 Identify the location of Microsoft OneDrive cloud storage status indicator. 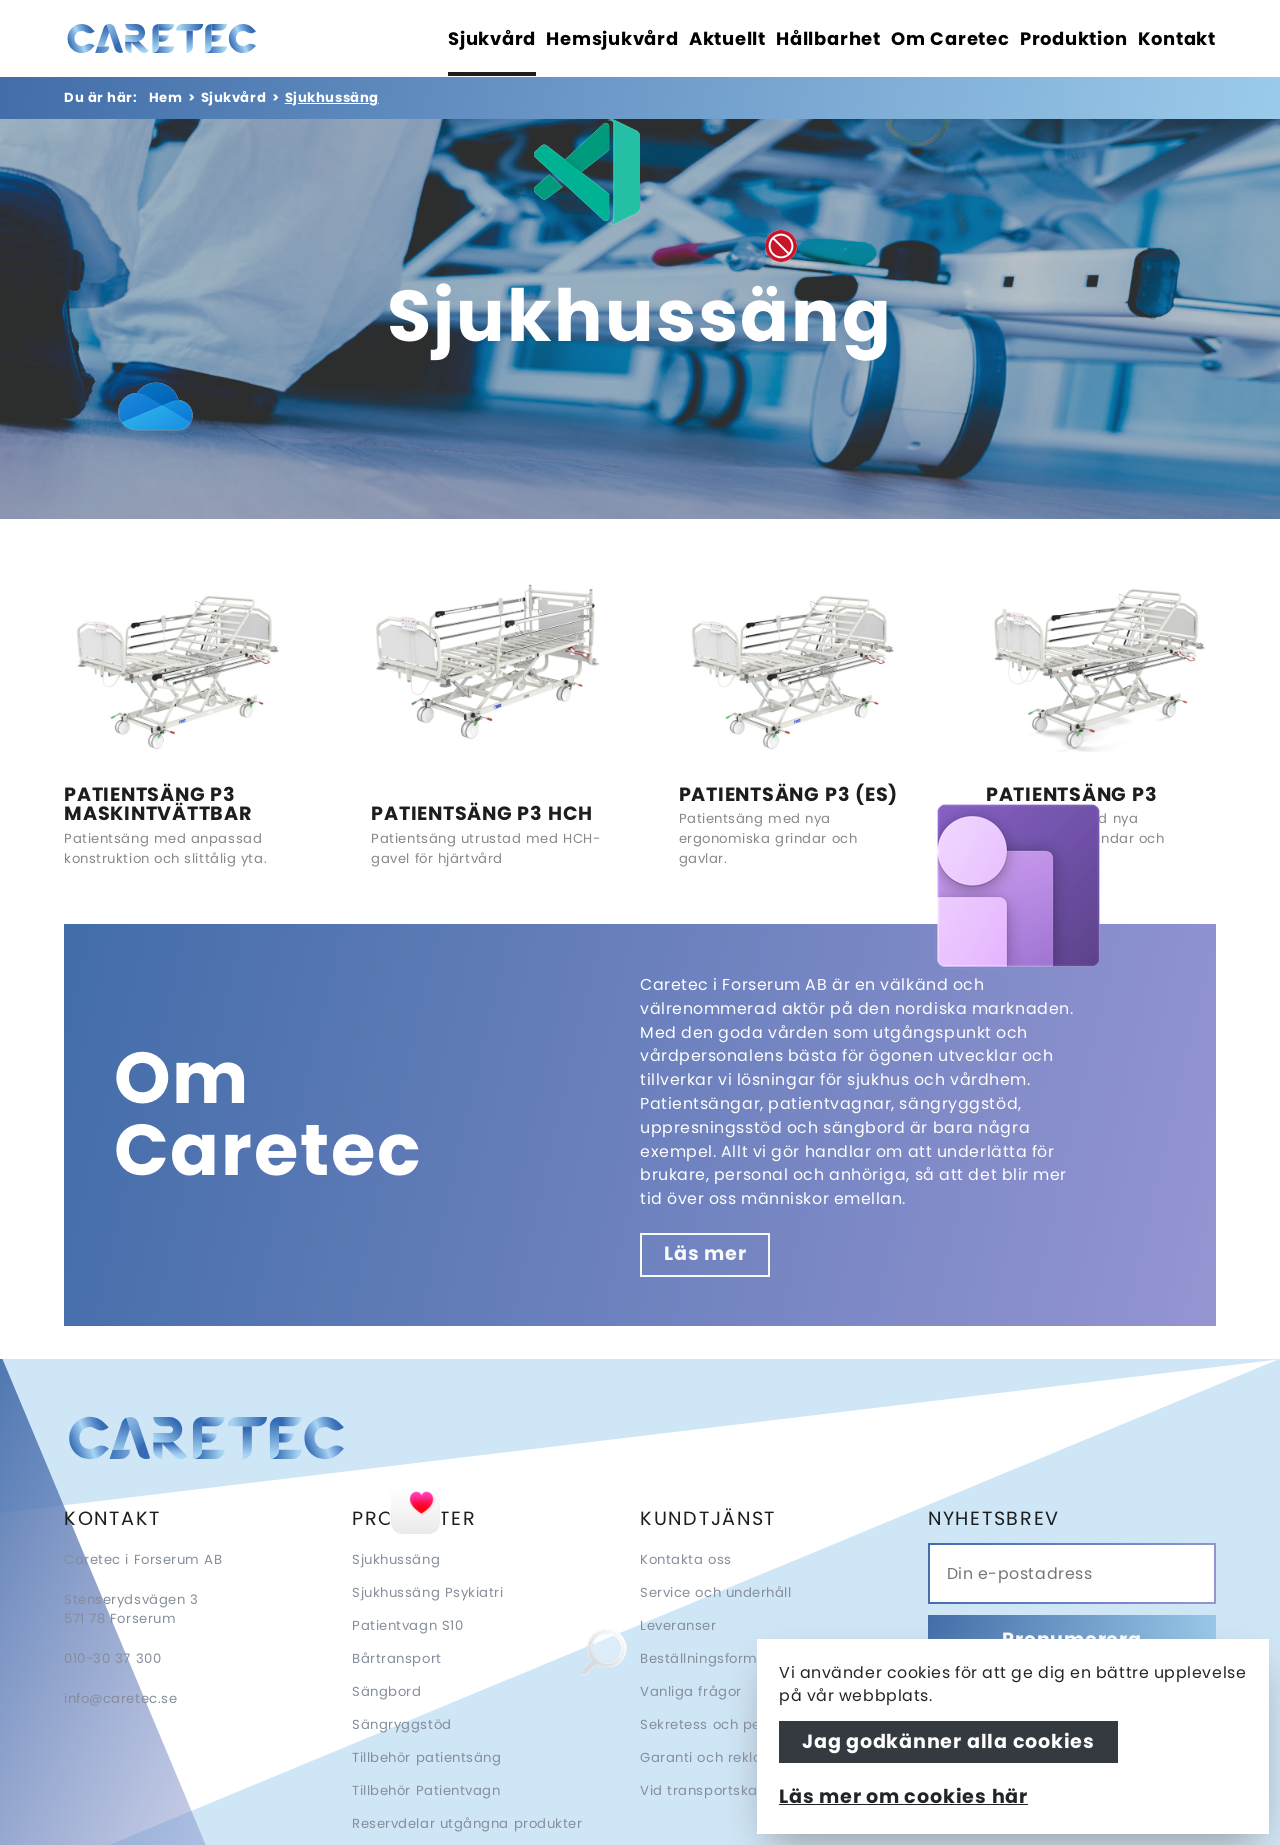
(155, 406).